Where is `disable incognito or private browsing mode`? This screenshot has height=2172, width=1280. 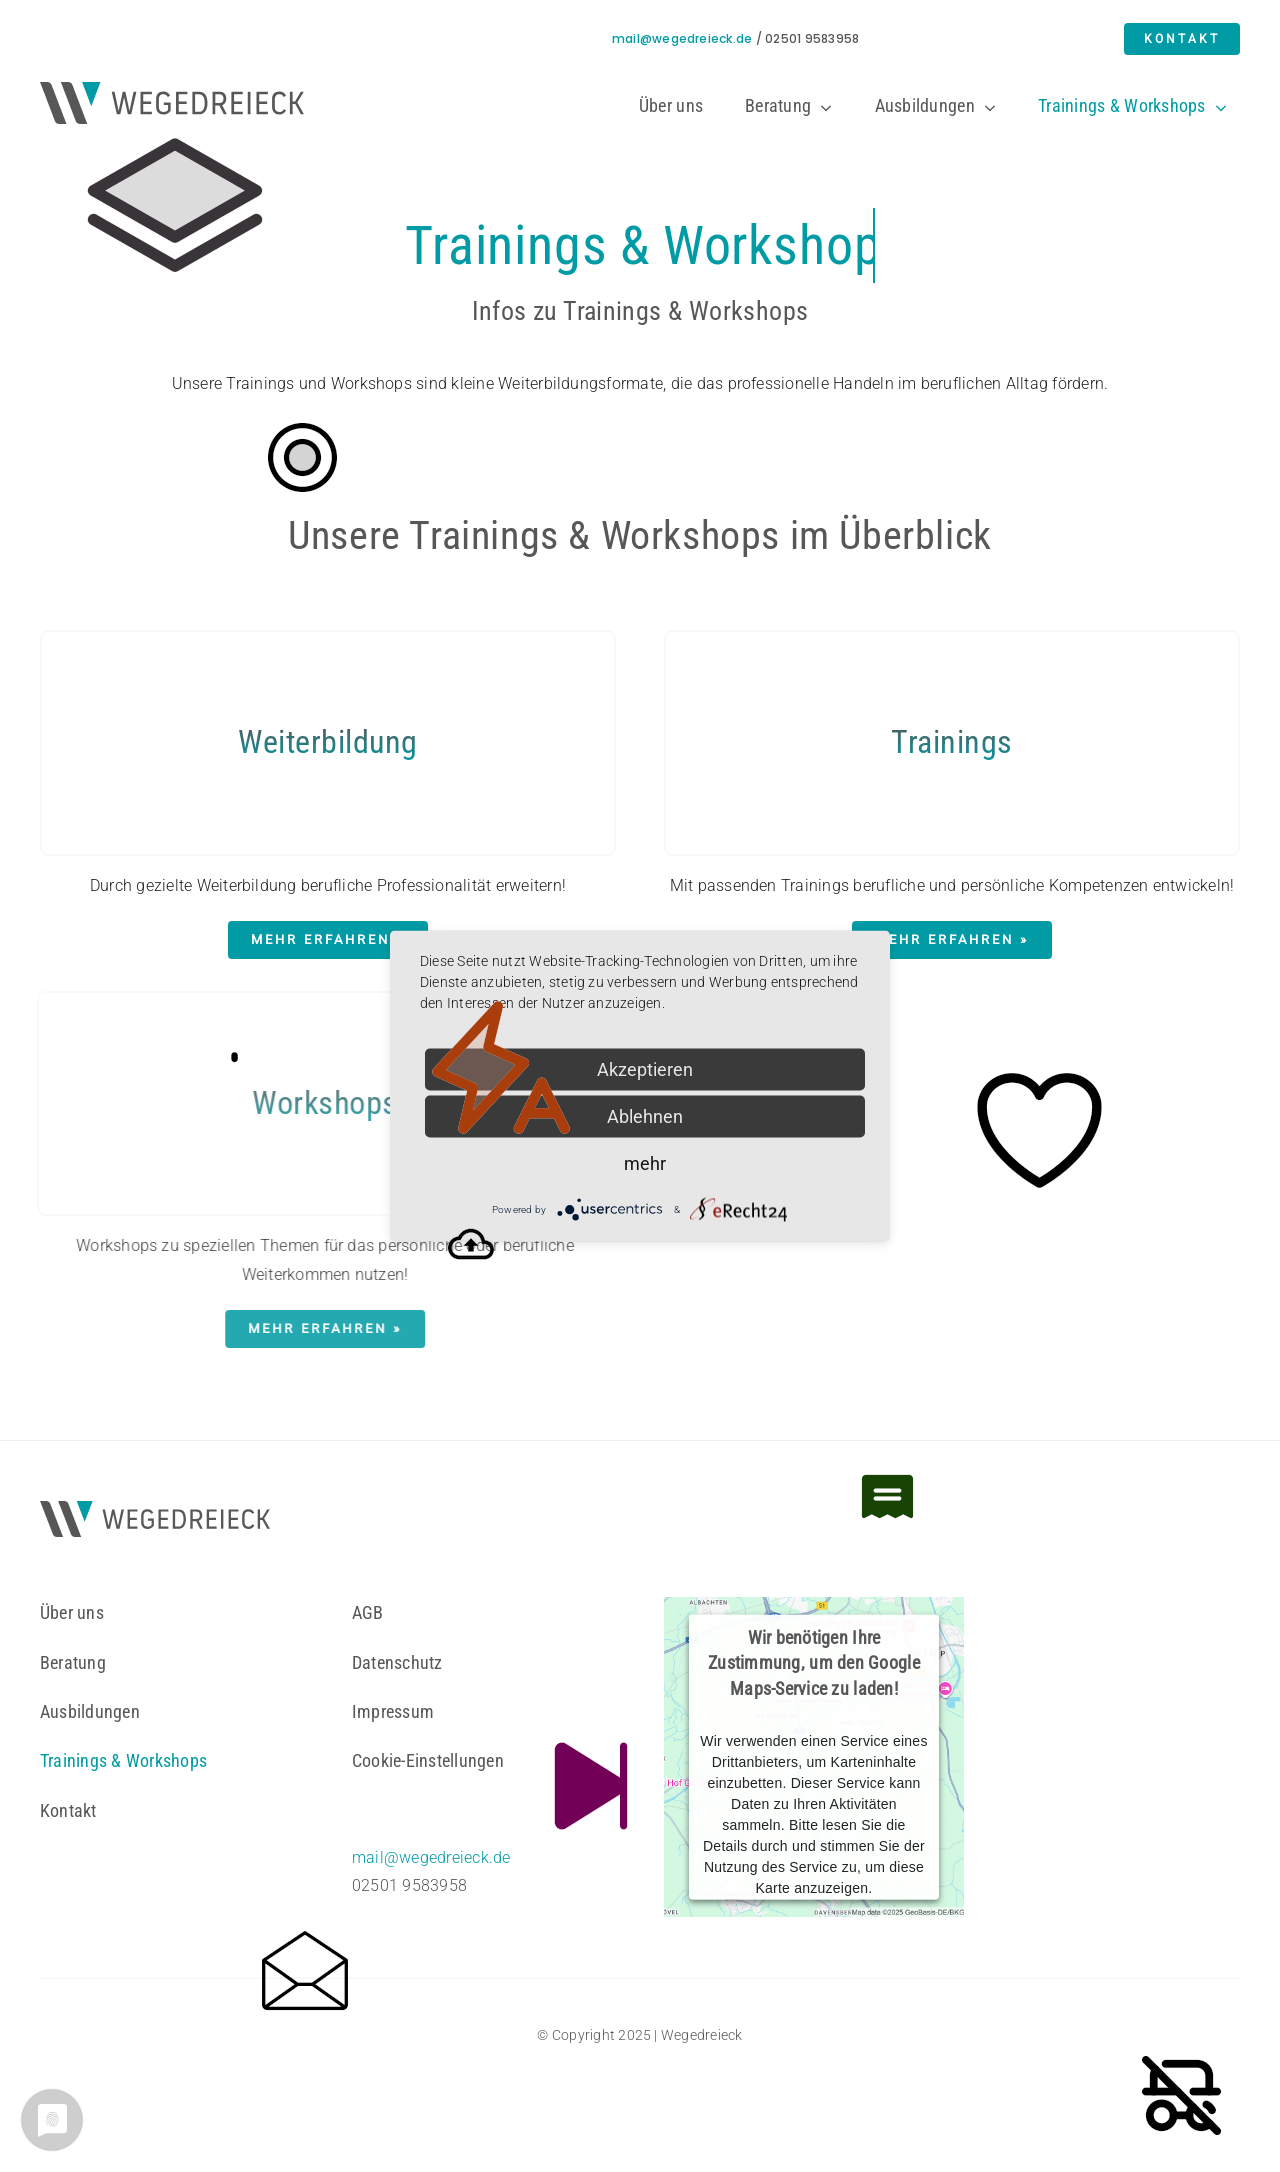 disable incognito or private browsing mode is located at coordinates (1181, 2095).